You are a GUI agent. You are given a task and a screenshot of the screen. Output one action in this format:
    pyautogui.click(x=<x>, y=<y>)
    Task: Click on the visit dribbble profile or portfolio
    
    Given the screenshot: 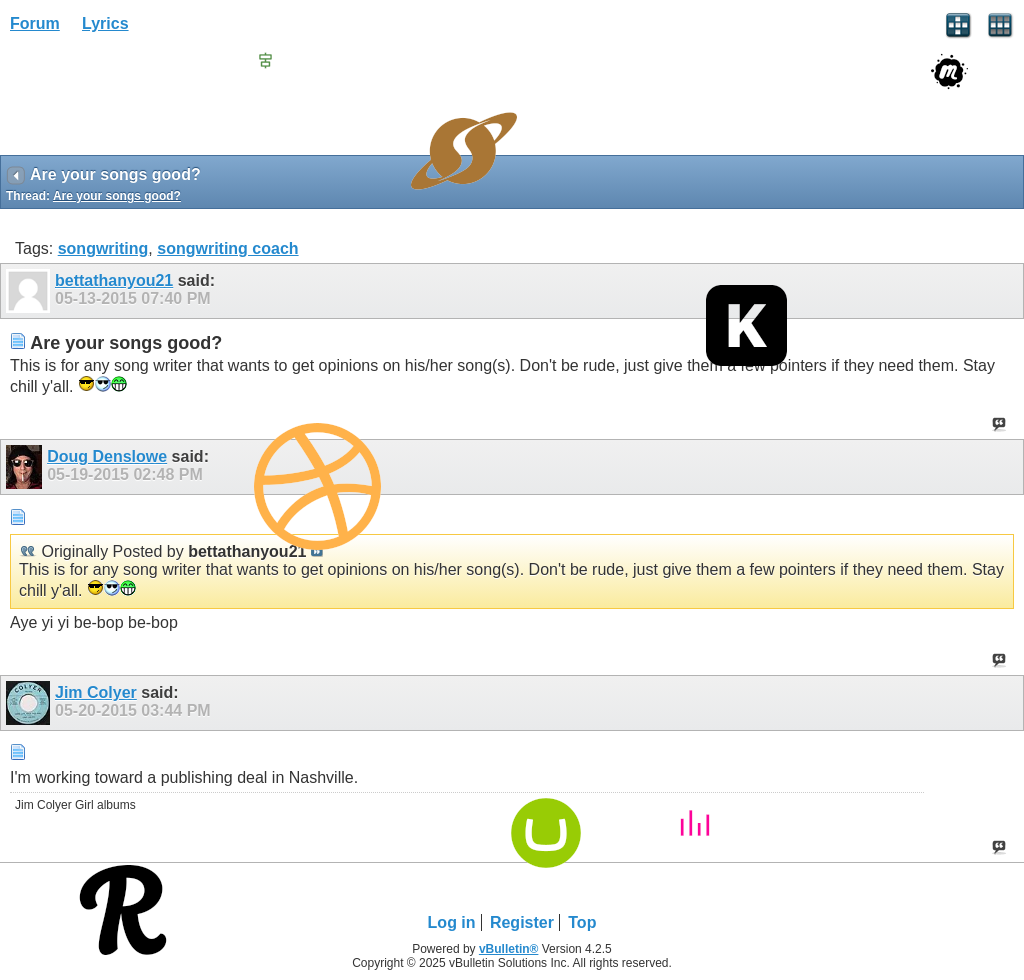 What is the action you would take?
    pyautogui.click(x=317, y=486)
    